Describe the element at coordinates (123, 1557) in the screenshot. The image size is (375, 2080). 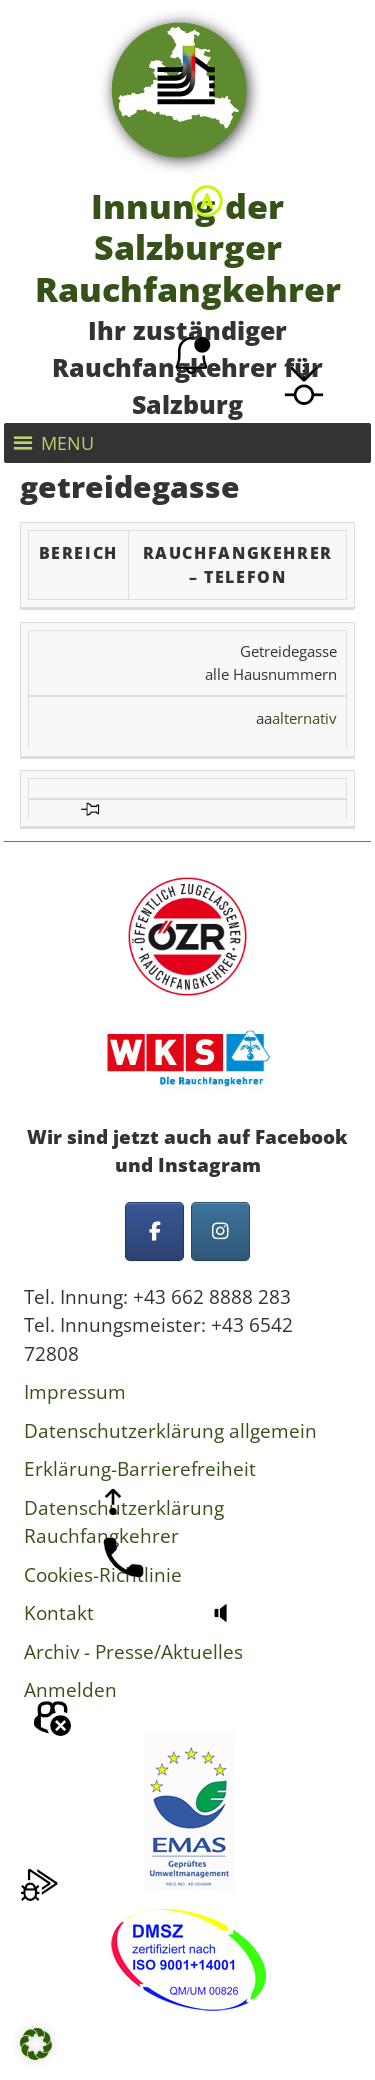
I see `make a phone call` at that location.